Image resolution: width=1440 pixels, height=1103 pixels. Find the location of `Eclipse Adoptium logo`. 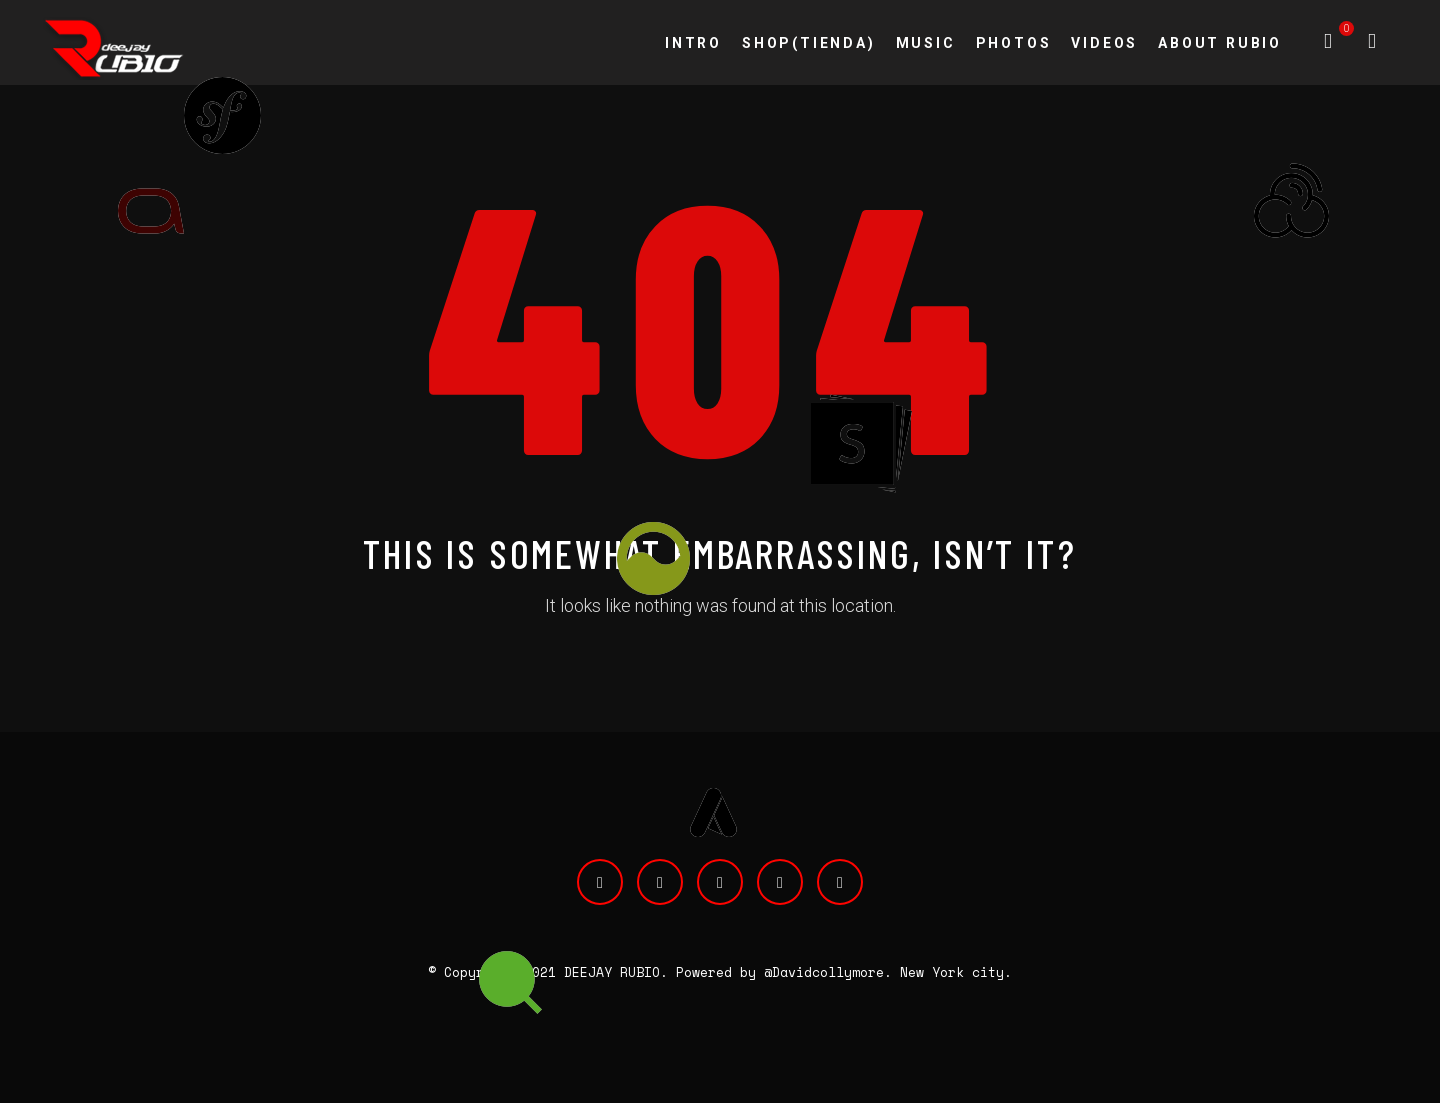

Eclipse Adoptium logo is located at coordinates (713, 812).